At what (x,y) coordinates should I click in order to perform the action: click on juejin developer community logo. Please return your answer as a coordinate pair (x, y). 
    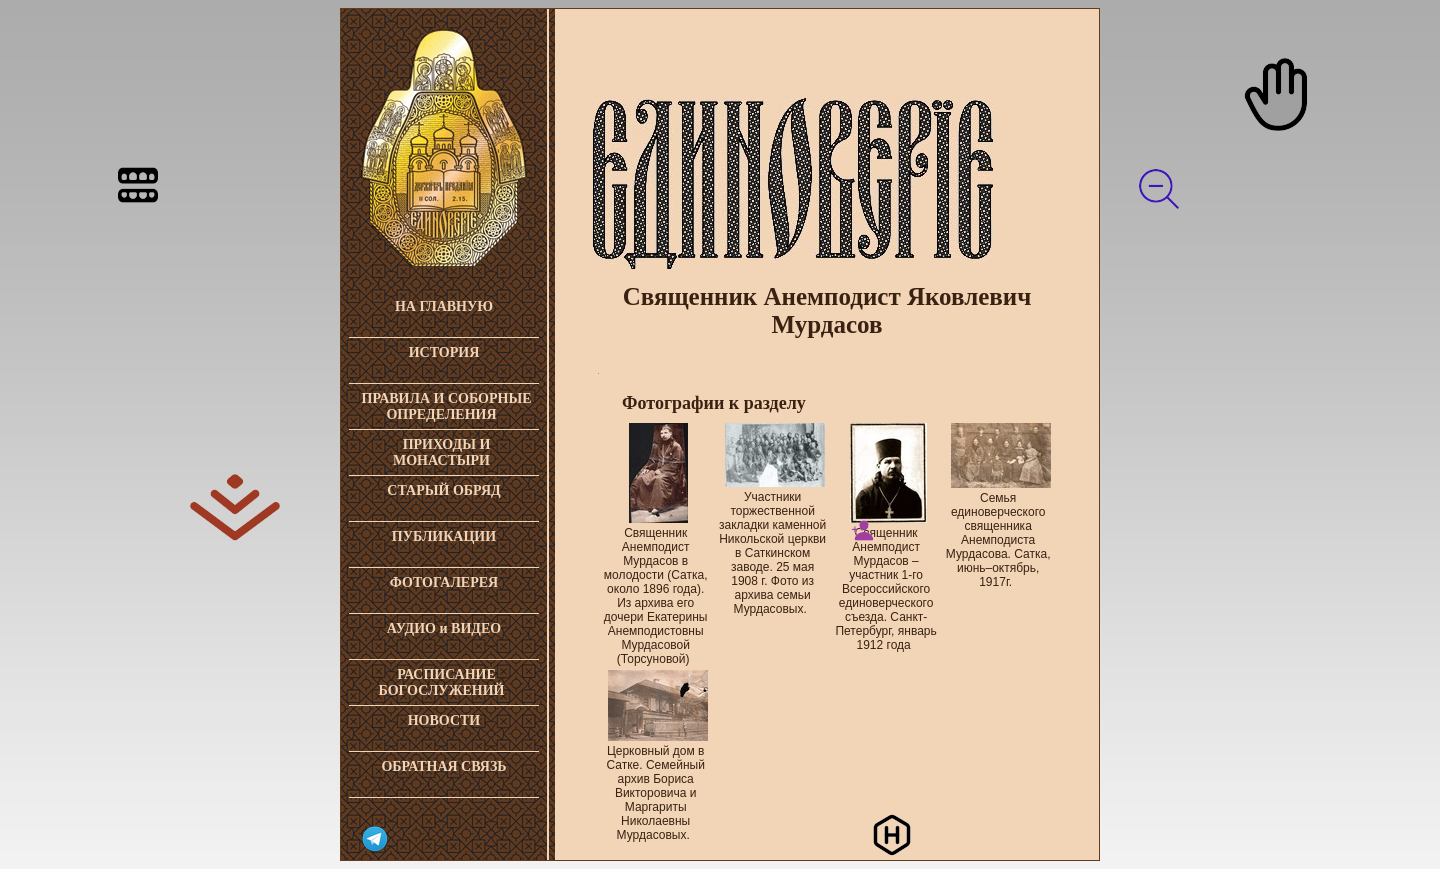
    Looking at the image, I should click on (235, 506).